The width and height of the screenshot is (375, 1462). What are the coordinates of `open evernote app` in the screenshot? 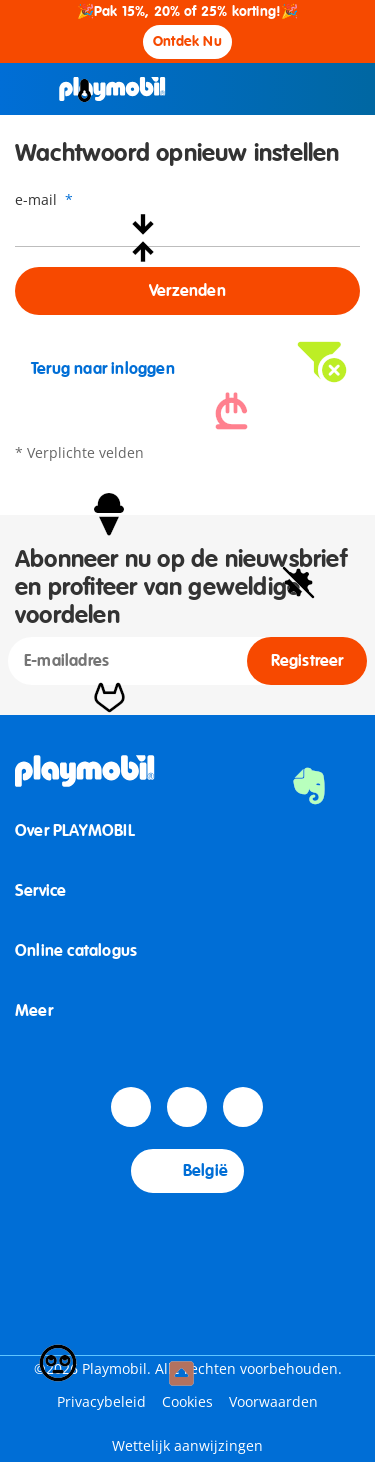 It's located at (309, 786).